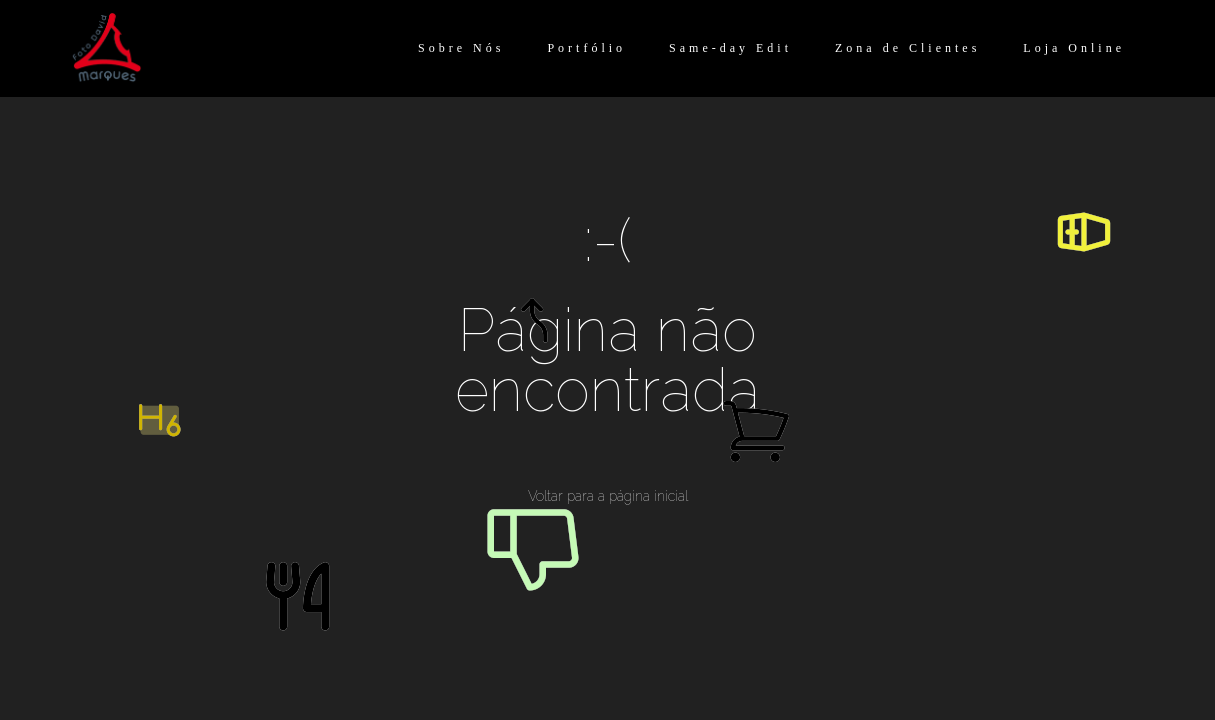 Image resolution: width=1215 pixels, height=720 pixels. Describe the element at coordinates (756, 431) in the screenshot. I see `view your shopping cart` at that location.